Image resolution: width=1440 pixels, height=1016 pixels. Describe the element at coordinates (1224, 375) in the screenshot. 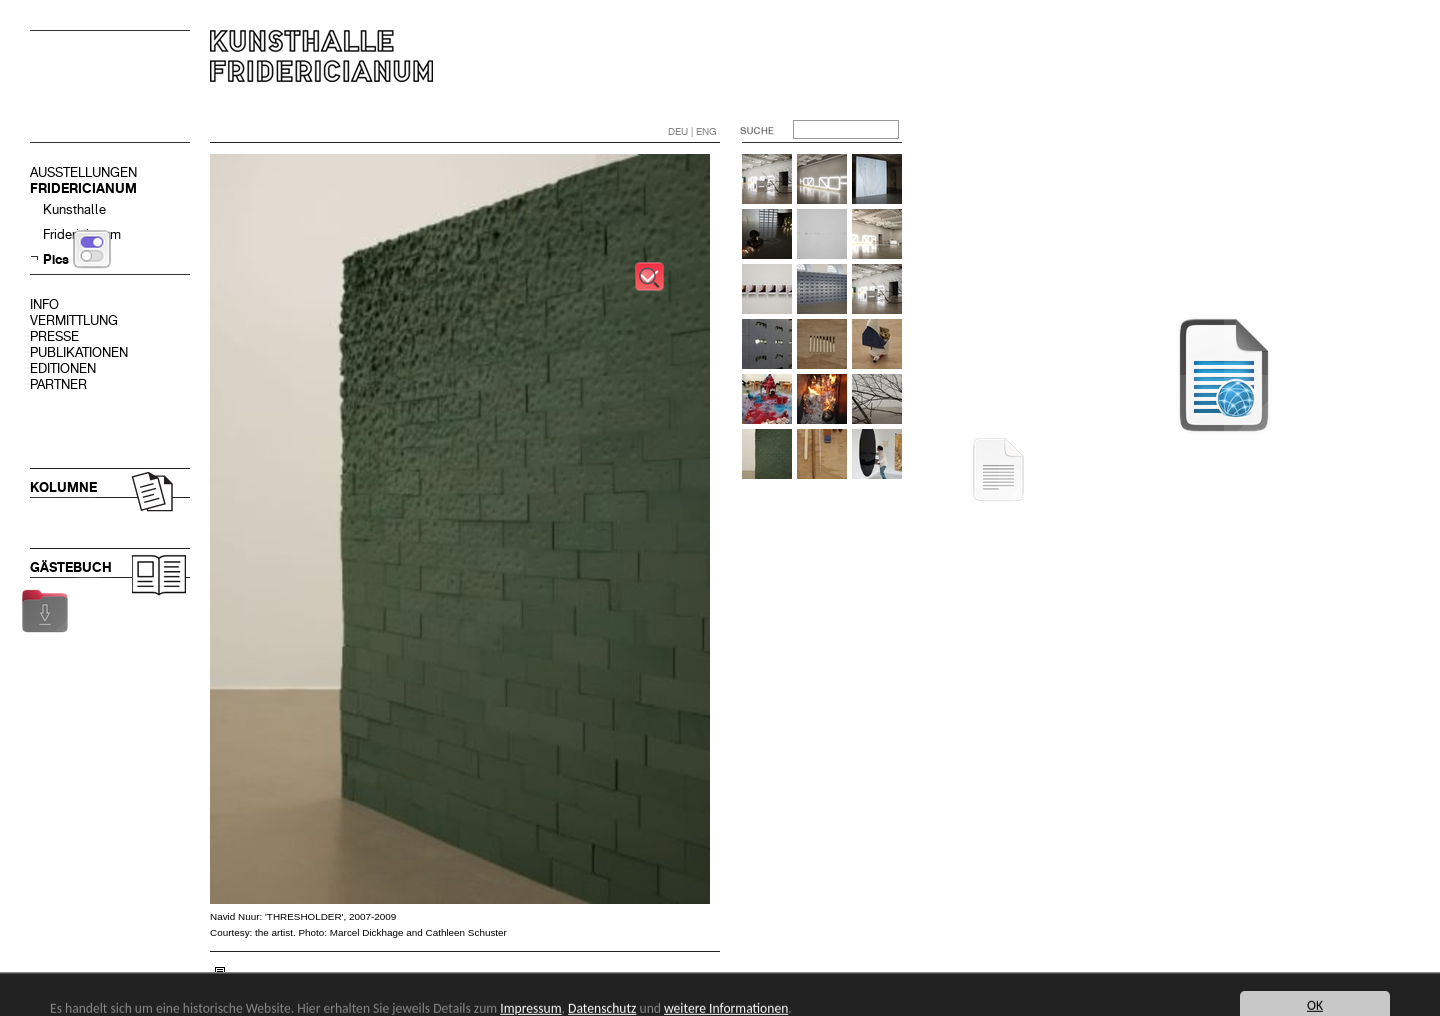

I see `open a libreoffice web document` at that location.